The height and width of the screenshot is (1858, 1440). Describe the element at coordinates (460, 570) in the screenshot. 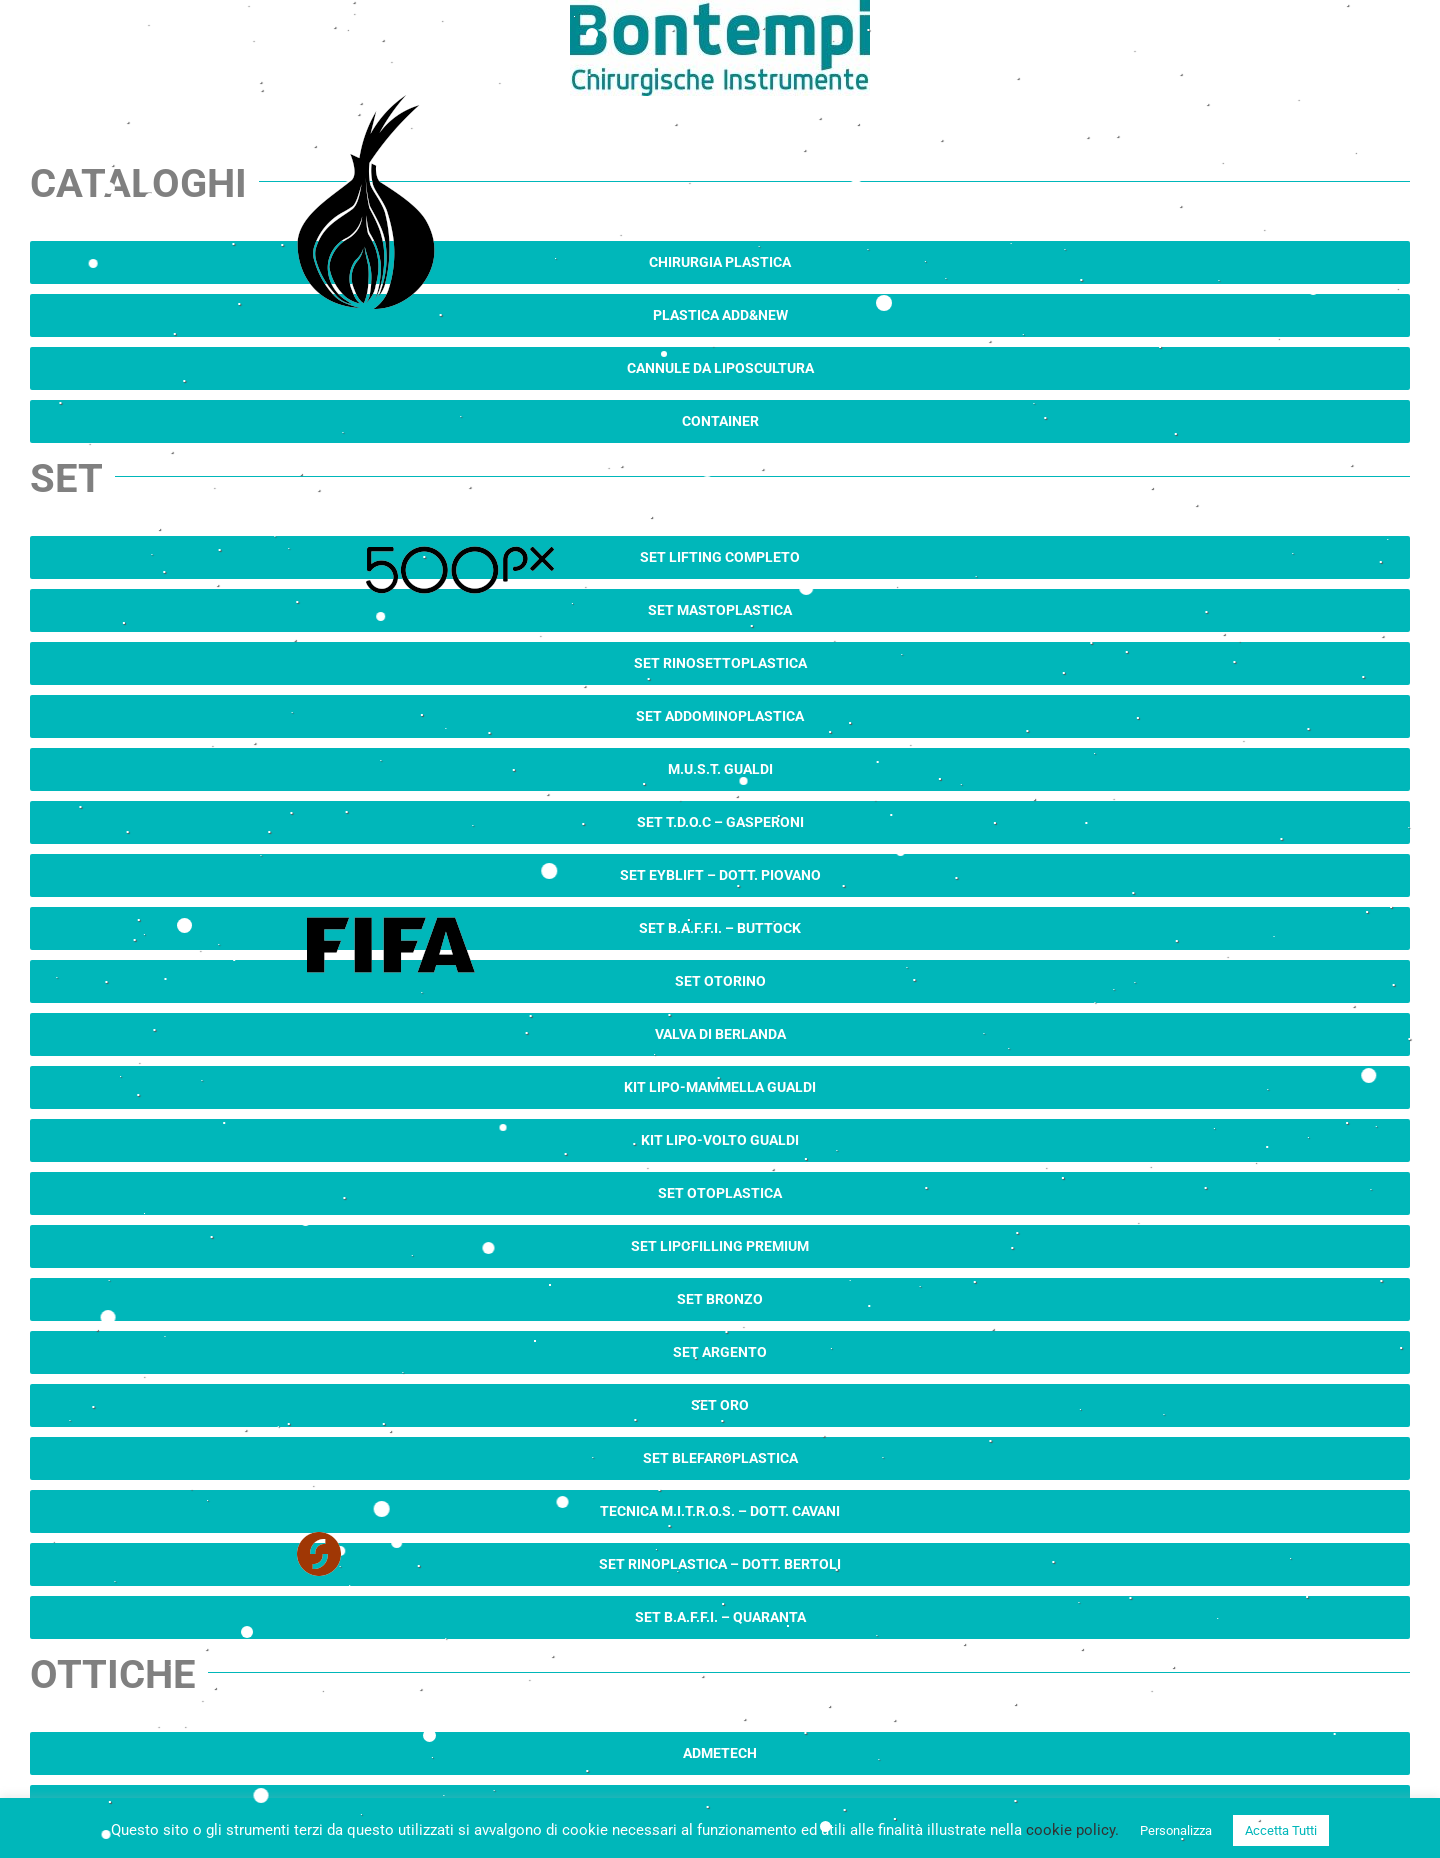

I see `open the 500px photography platform` at that location.